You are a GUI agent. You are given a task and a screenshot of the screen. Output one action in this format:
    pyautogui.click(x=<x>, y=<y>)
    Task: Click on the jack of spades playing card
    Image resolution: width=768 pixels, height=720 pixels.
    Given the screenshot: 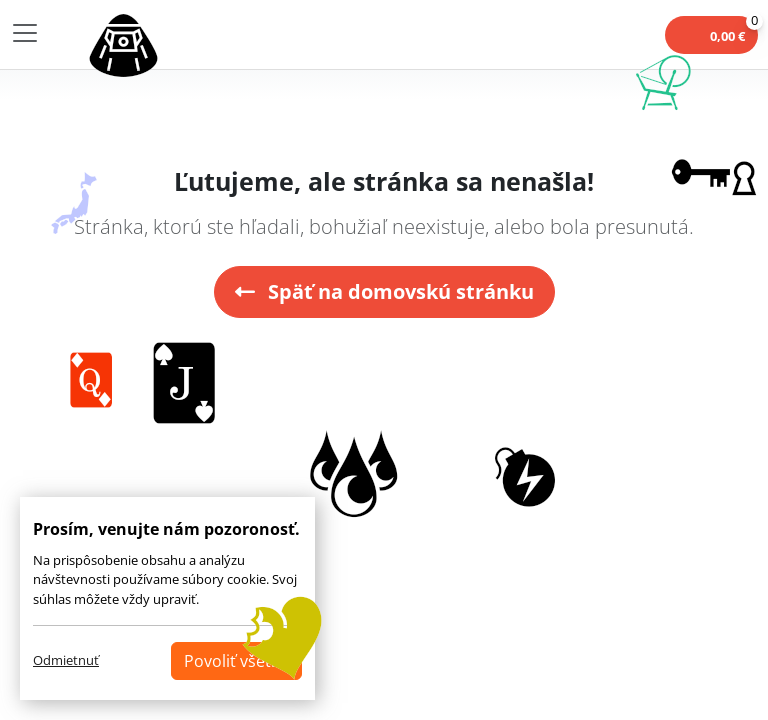 What is the action you would take?
    pyautogui.click(x=184, y=383)
    